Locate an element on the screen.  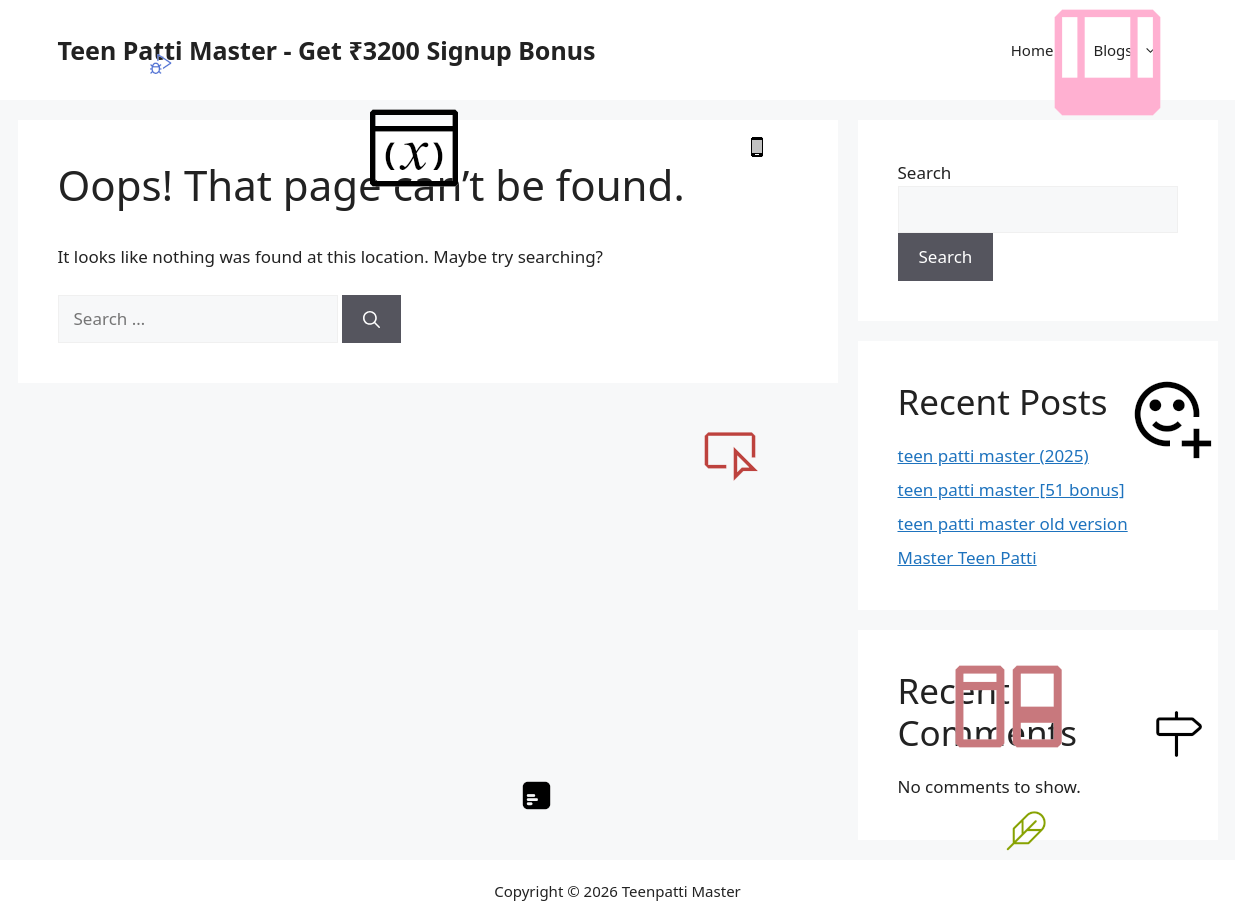
add a reaction to a message is located at coordinates (1170, 417).